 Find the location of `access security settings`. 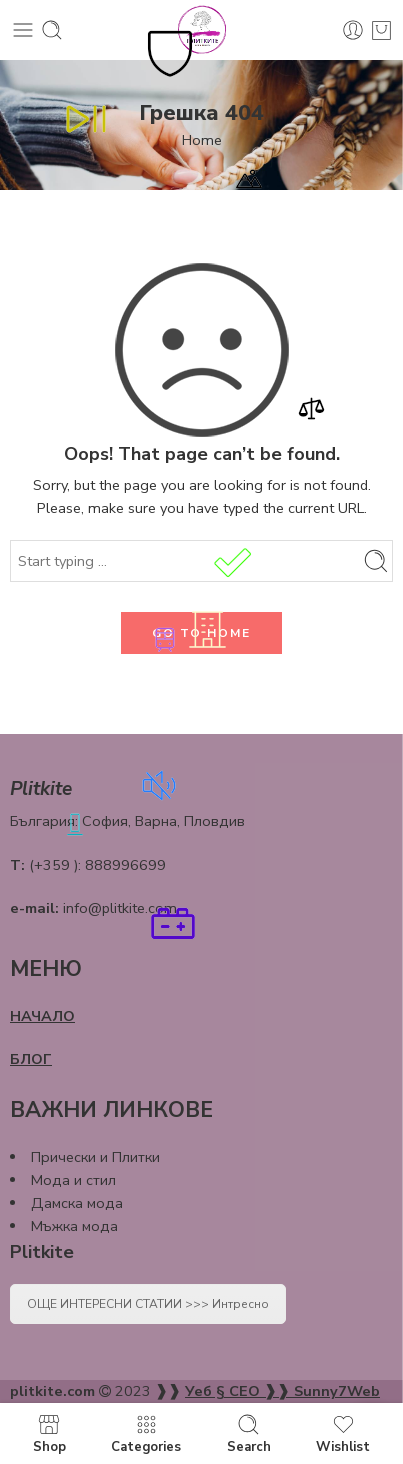

access security settings is located at coordinates (170, 51).